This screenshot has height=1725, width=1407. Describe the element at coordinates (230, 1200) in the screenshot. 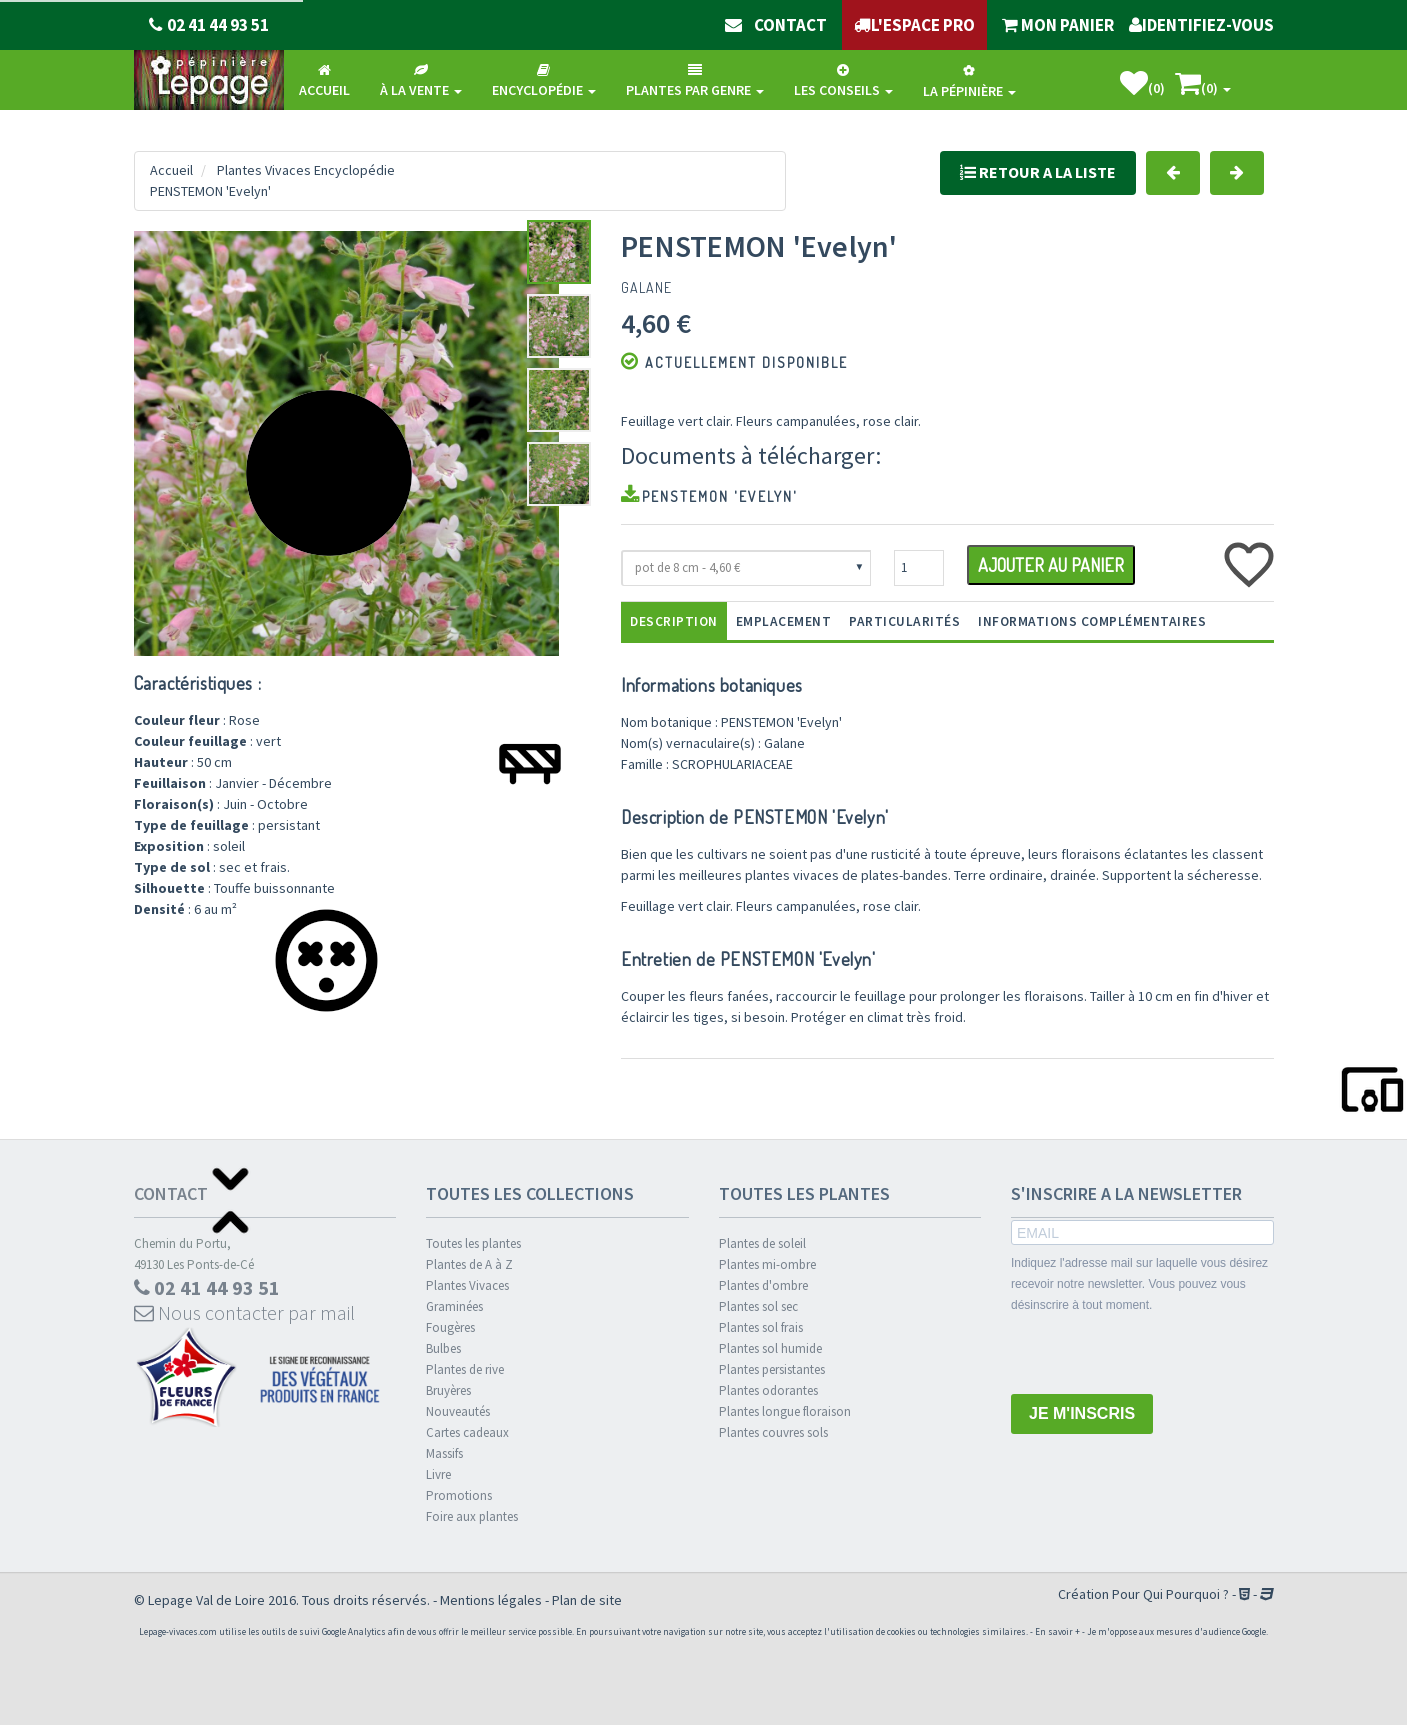

I see `collapse expanded content` at that location.